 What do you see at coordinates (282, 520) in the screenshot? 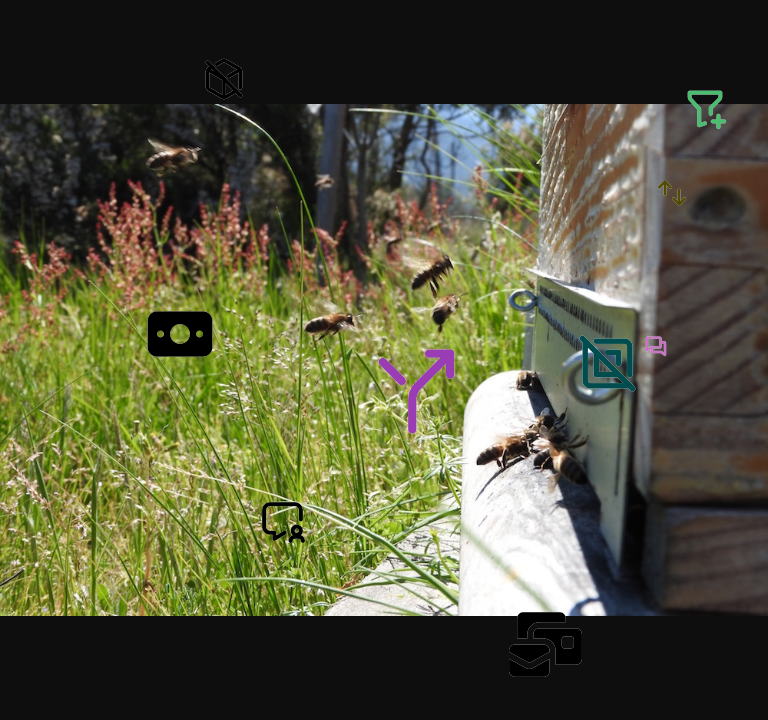
I see `view message from a specific user` at bounding box center [282, 520].